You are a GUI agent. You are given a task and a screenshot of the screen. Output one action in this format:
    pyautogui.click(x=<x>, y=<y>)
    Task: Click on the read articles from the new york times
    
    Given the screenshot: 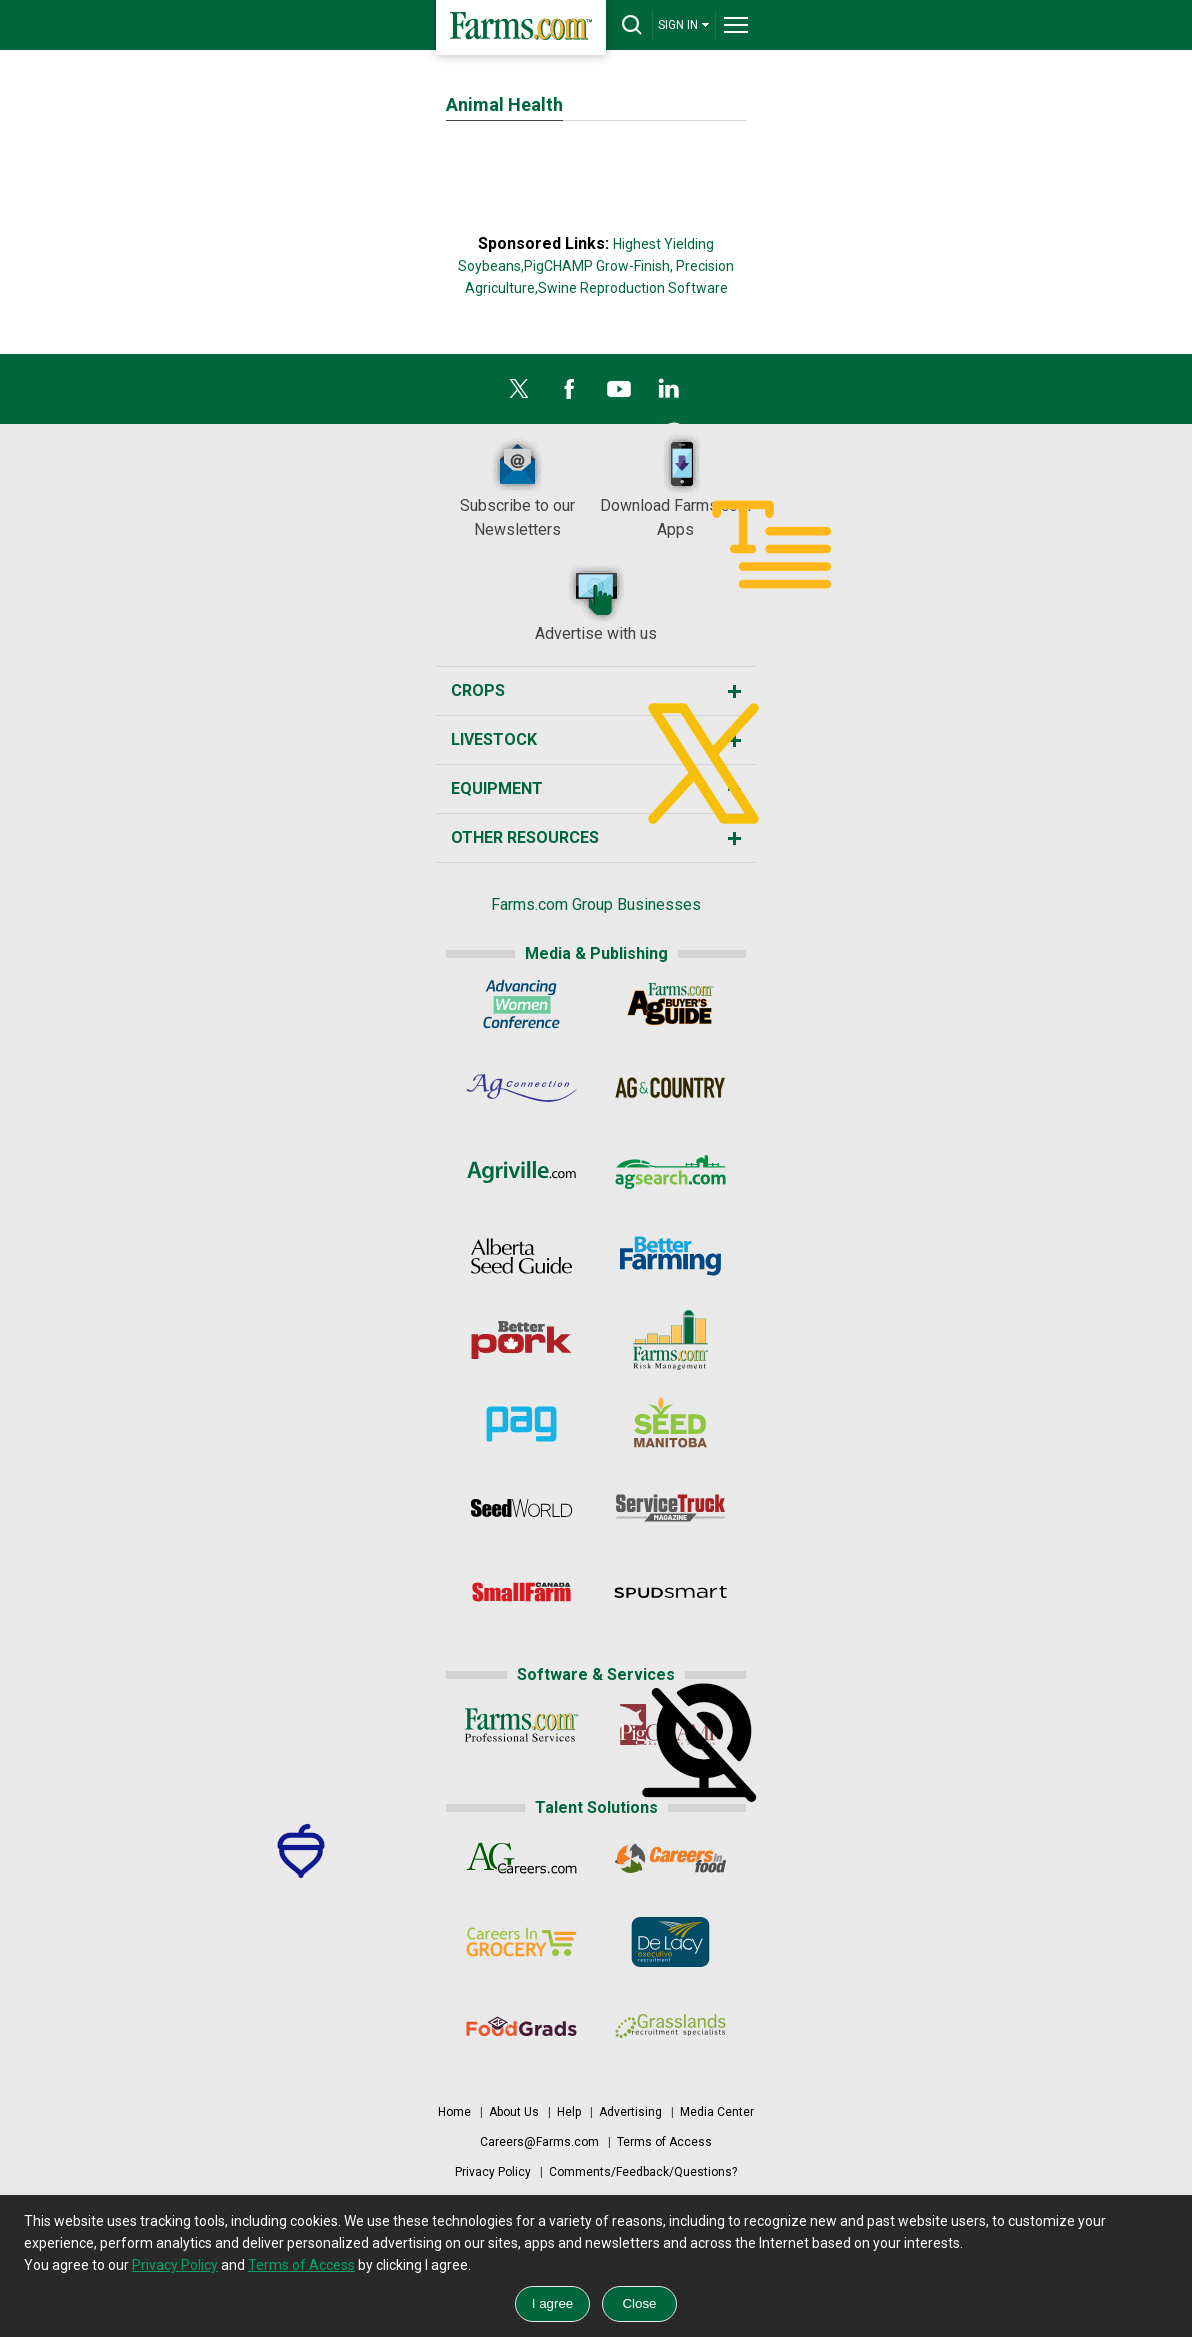 What is the action you would take?
    pyautogui.click(x=769, y=544)
    